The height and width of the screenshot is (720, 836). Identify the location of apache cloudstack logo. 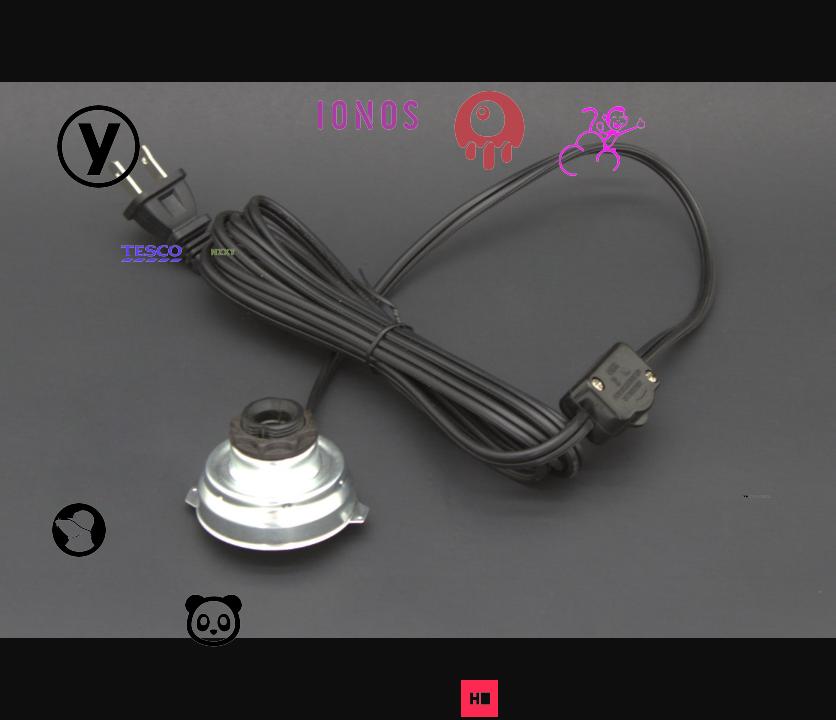
(602, 141).